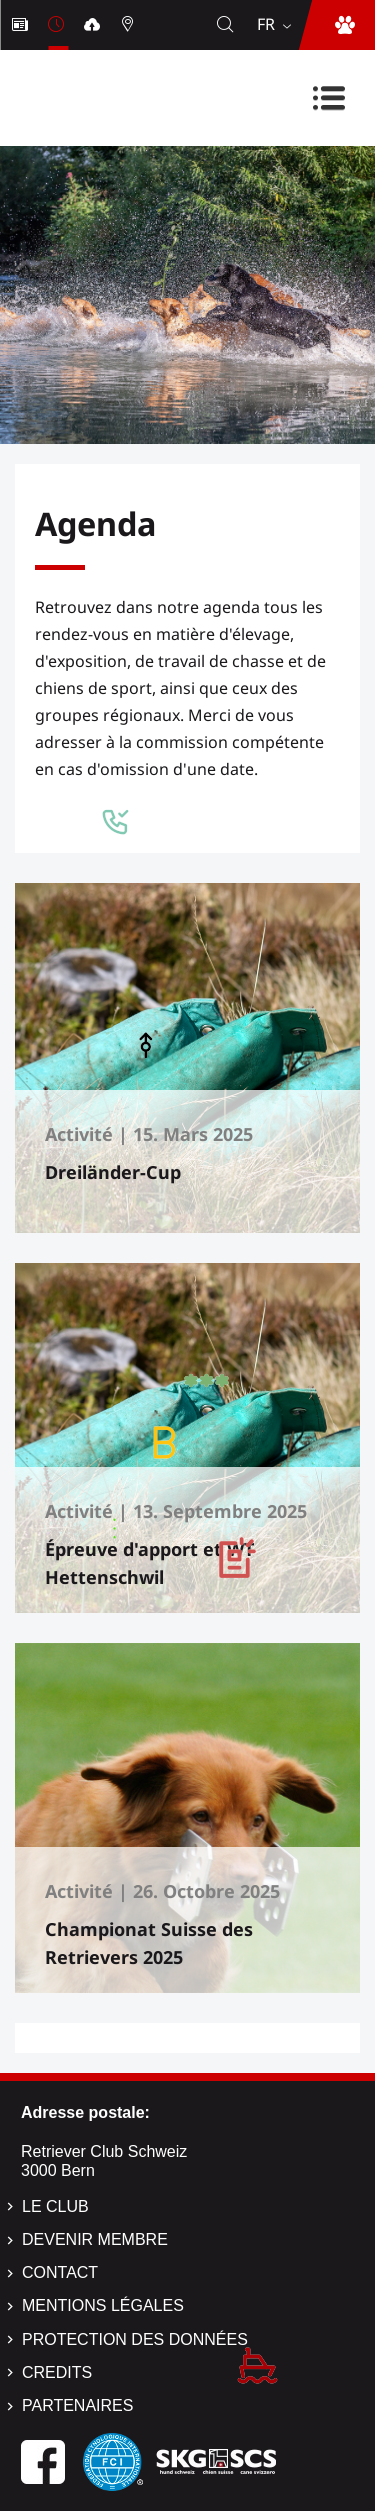 The image size is (375, 2511). What do you see at coordinates (115, 821) in the screenshot?
I see `call completed successfully` at bounding box center [115, 821].